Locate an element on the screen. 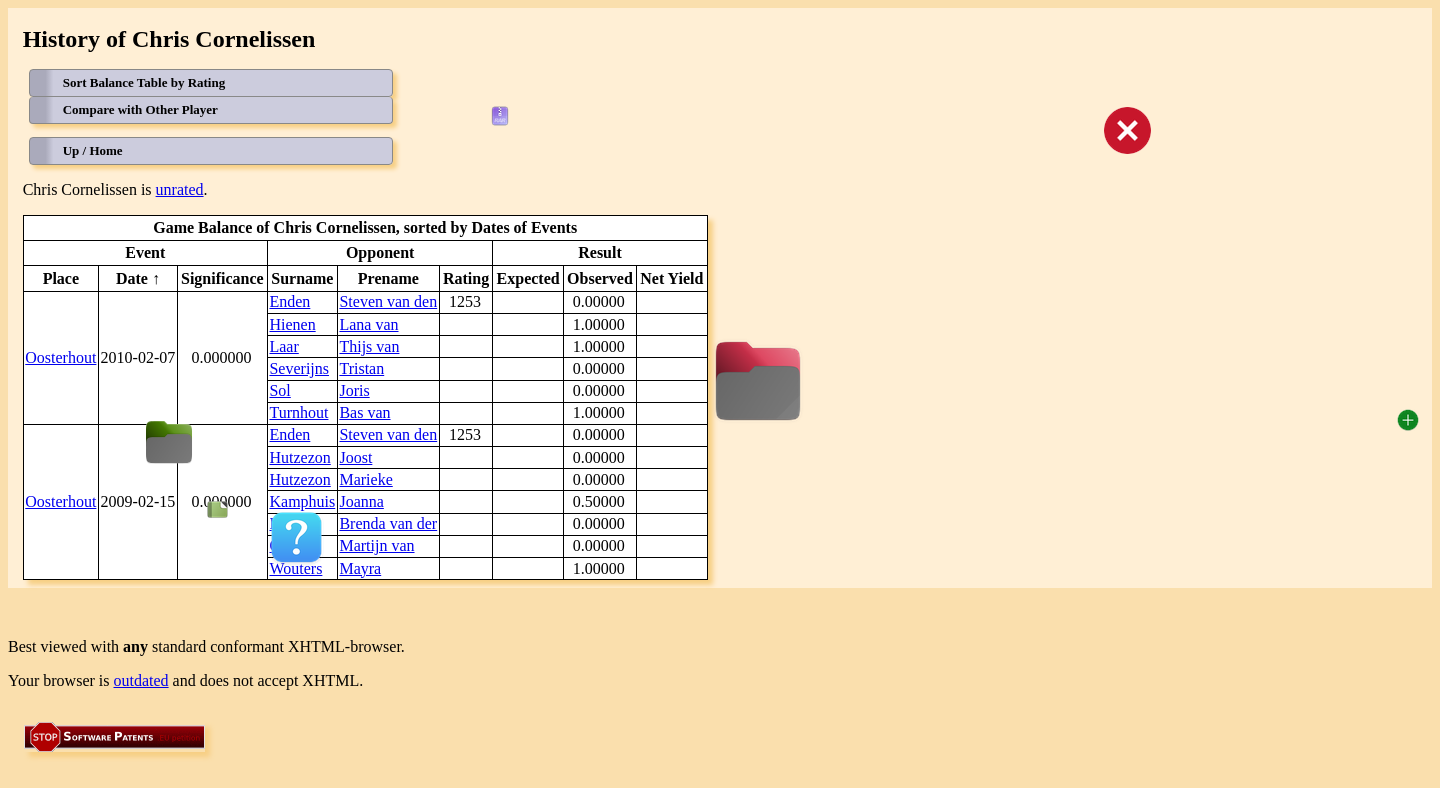 The width and height of the screenshot is (1440, 788). change desktop wallpaper settings is located at coordinates (217, 509).